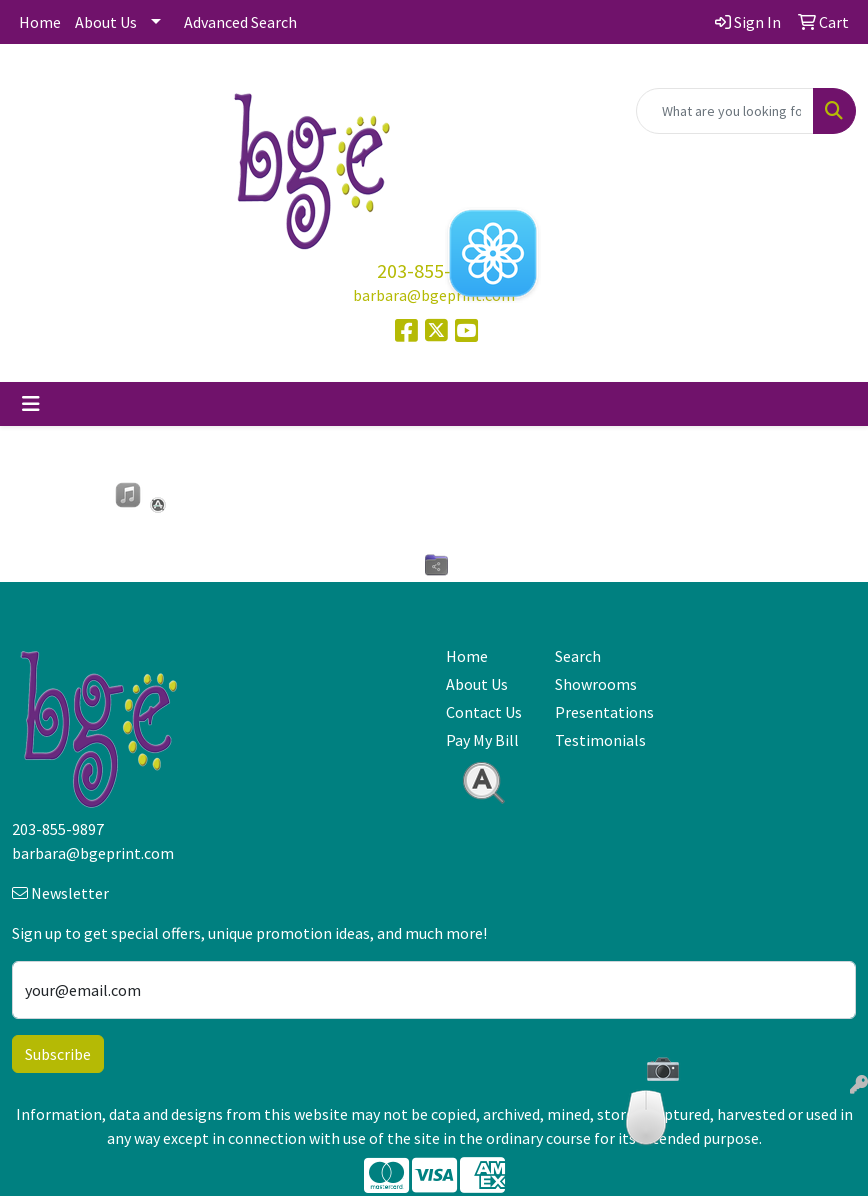  Describe the element at coordinates (663, 1069) in the screenshot. I see `open camera app` at that location.